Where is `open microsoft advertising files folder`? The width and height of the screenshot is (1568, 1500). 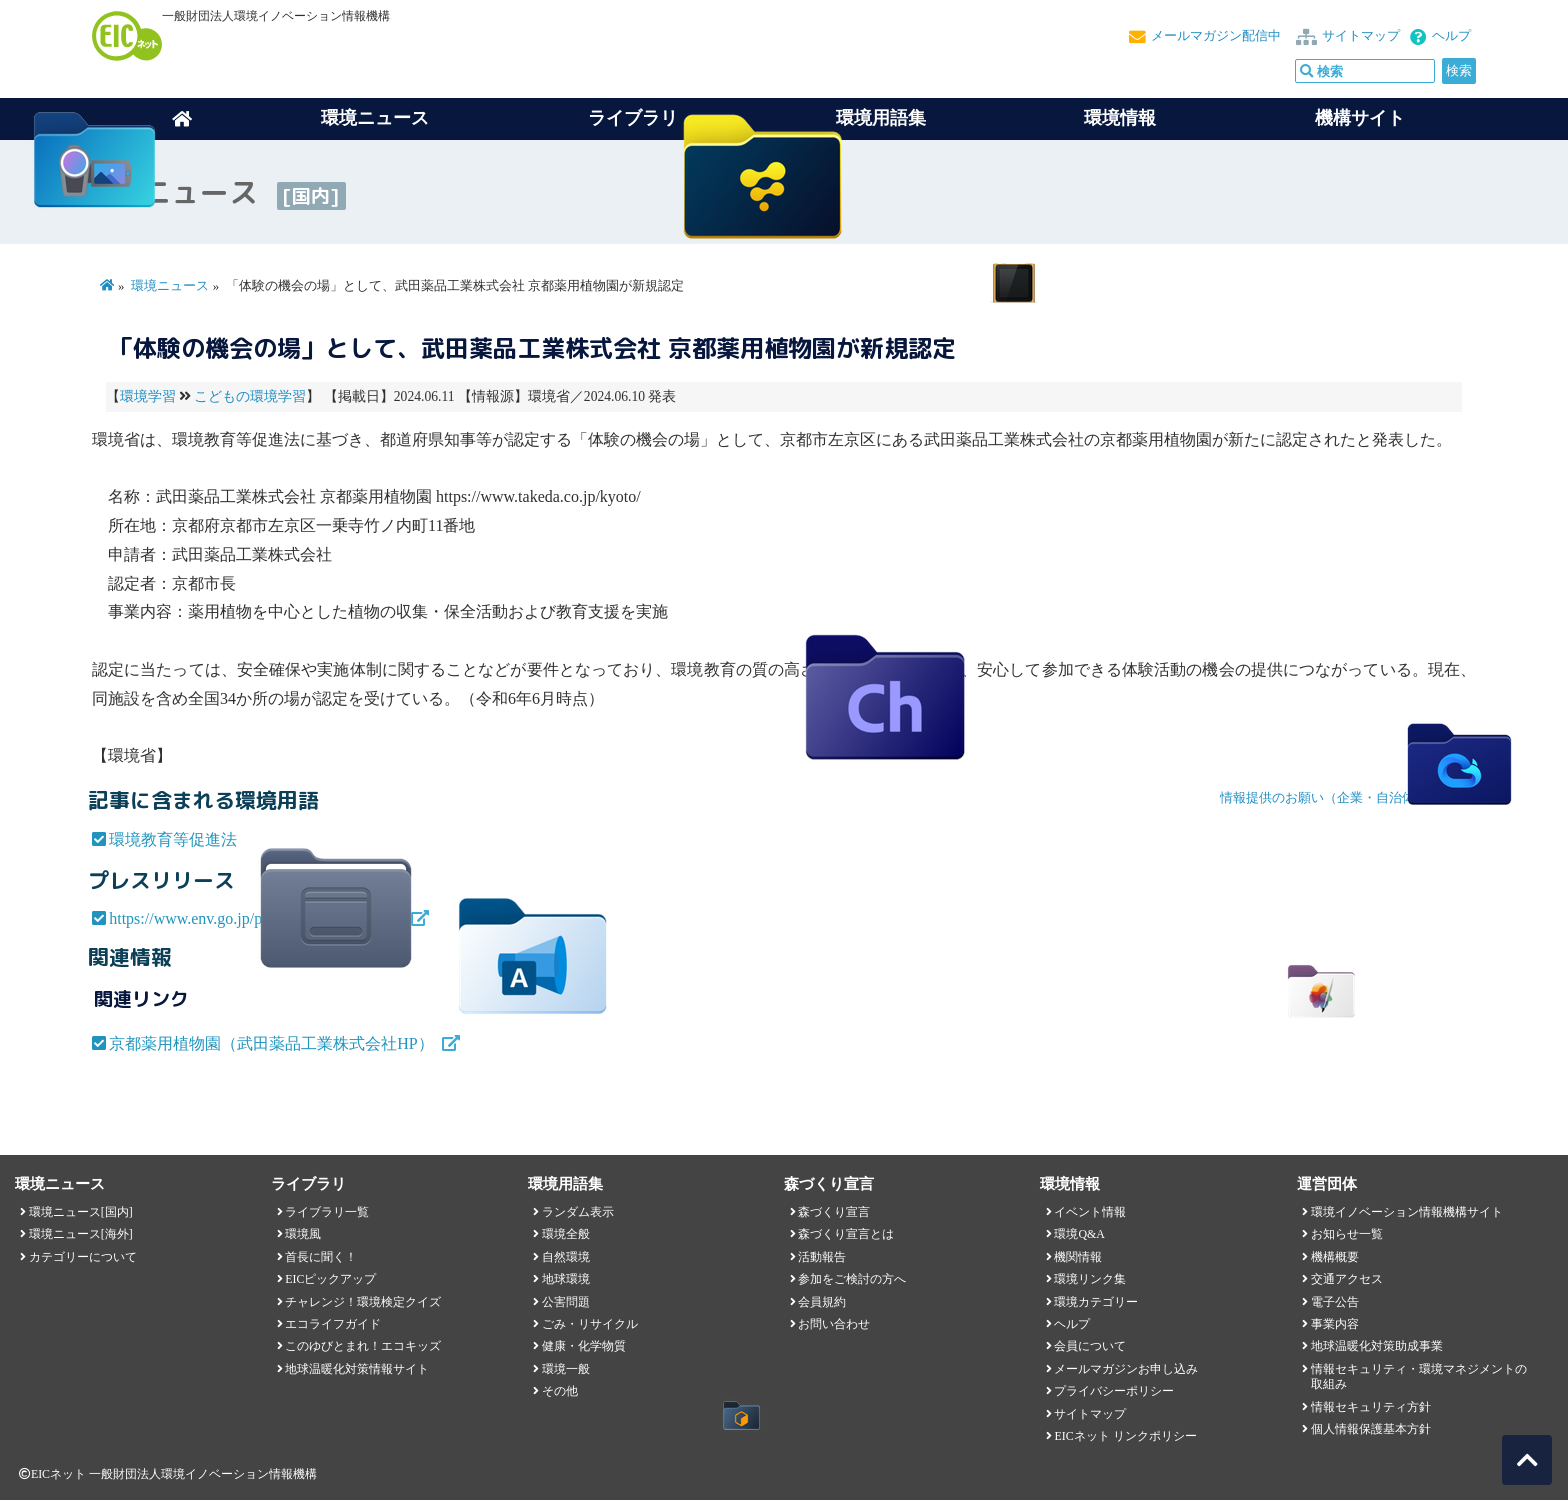 open microsoft advertising files folder is located at coordinates (532, 960).